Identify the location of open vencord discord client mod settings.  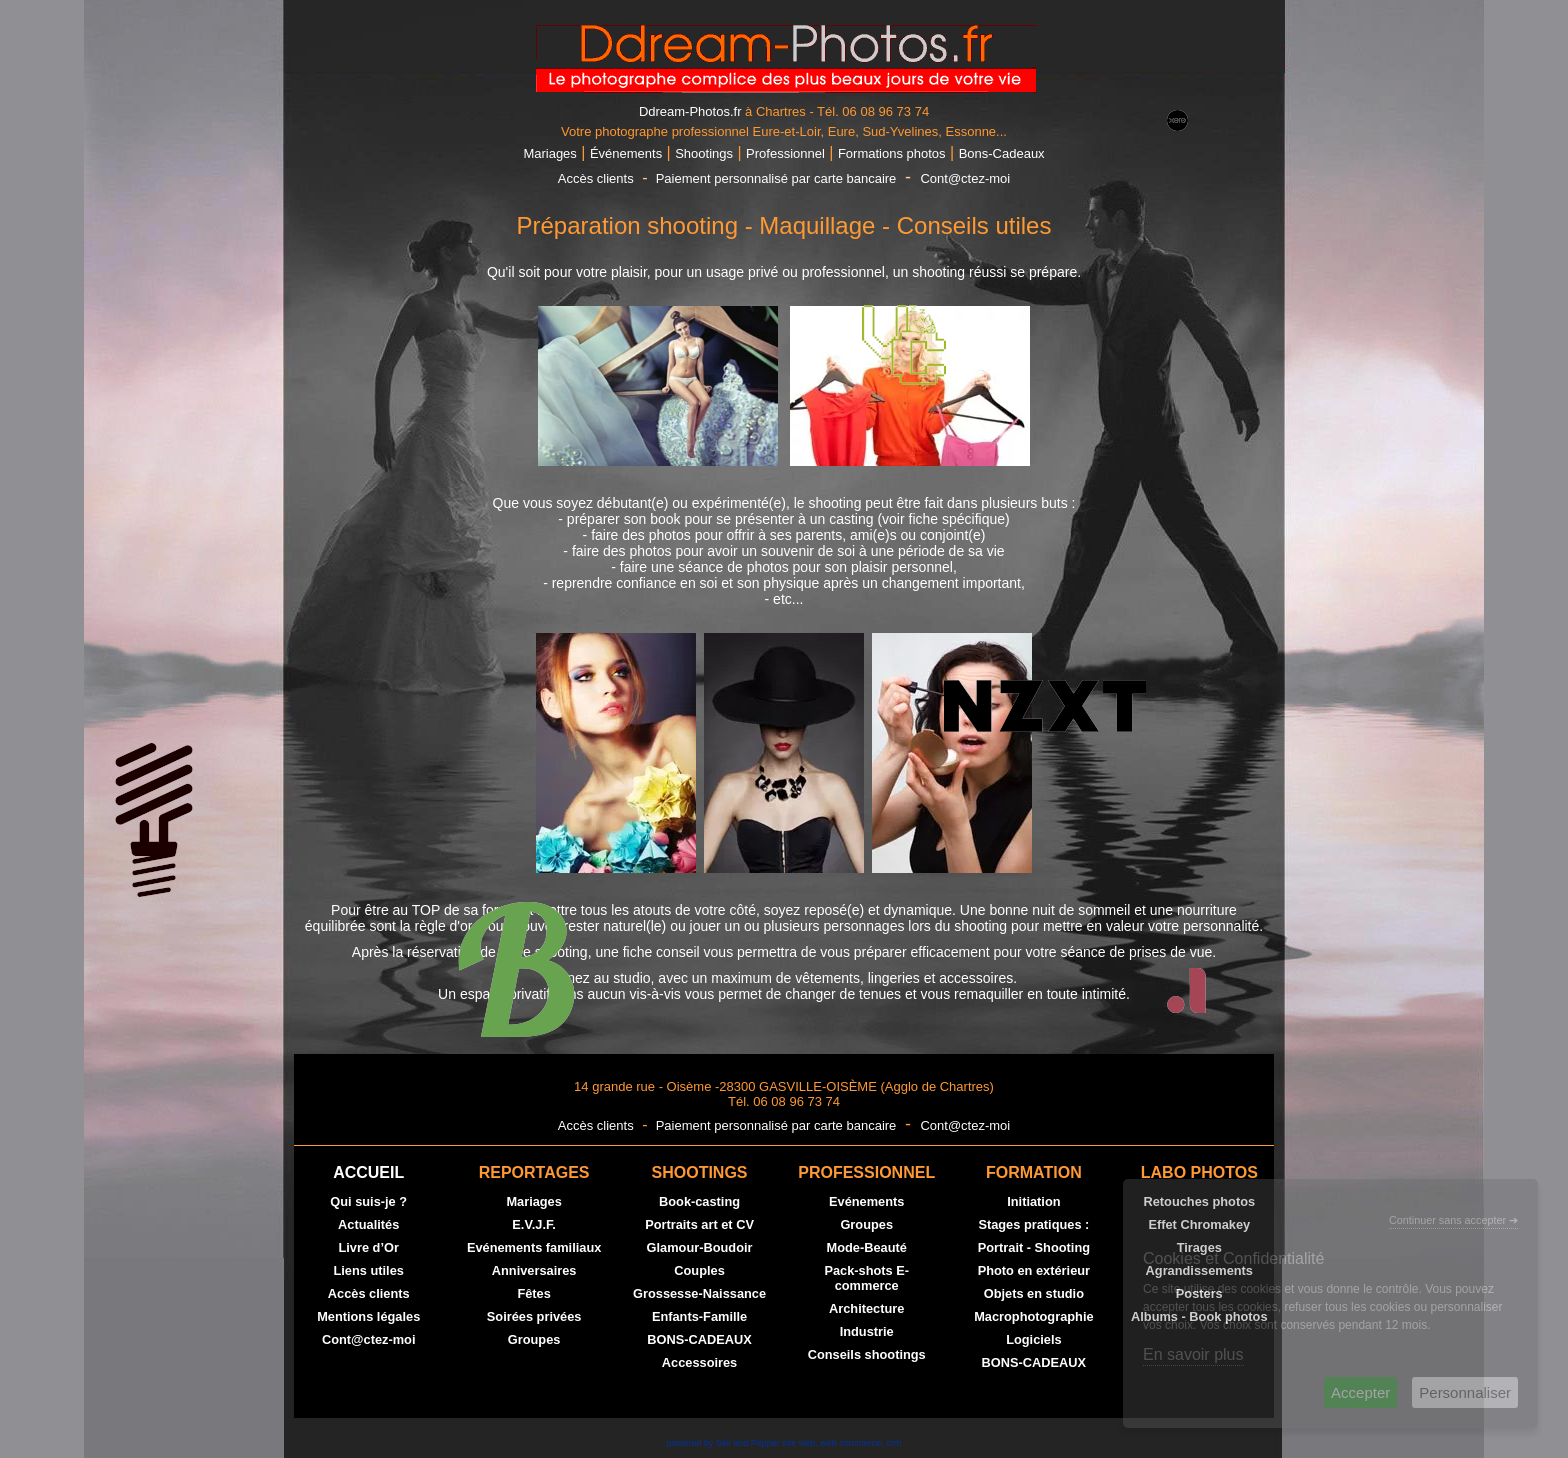
(904, 345).